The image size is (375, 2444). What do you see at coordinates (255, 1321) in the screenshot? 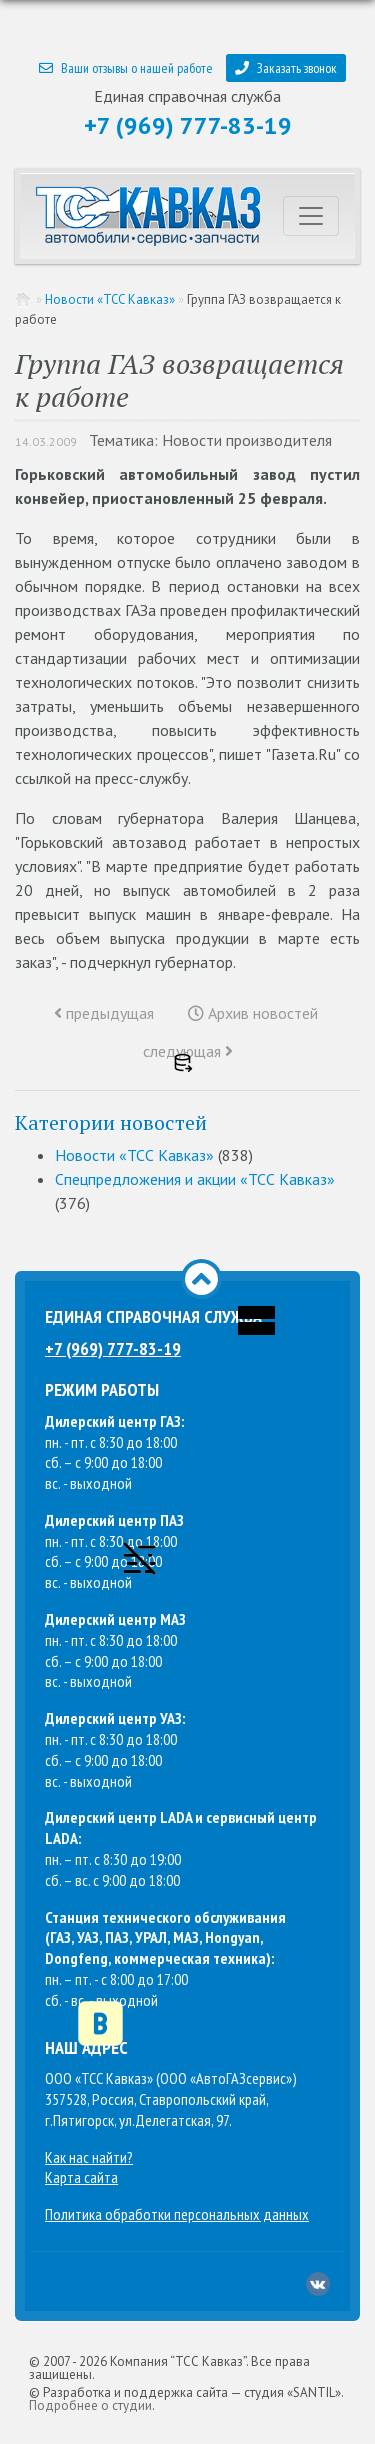
I see `switch to stream or list view` at bounding box center [255, 1321].